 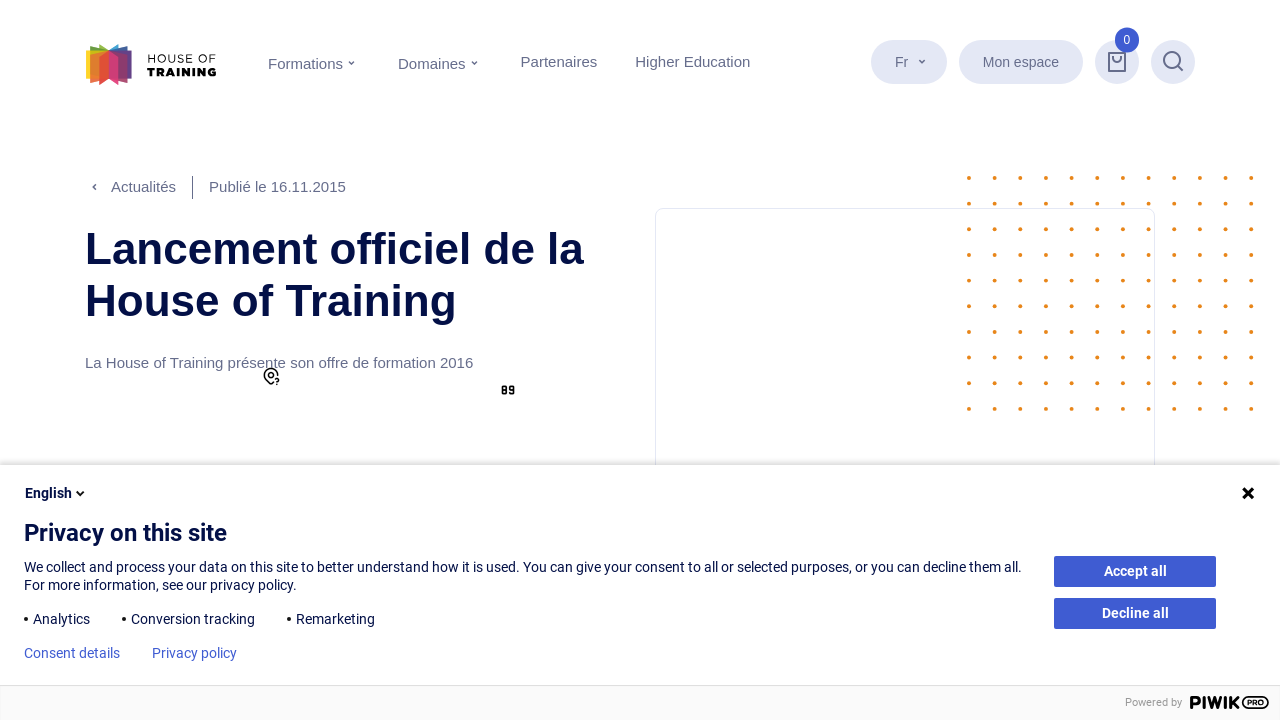 I want to click on displays the number 89 as a count or badge indicator, so click(x=508, y=390).